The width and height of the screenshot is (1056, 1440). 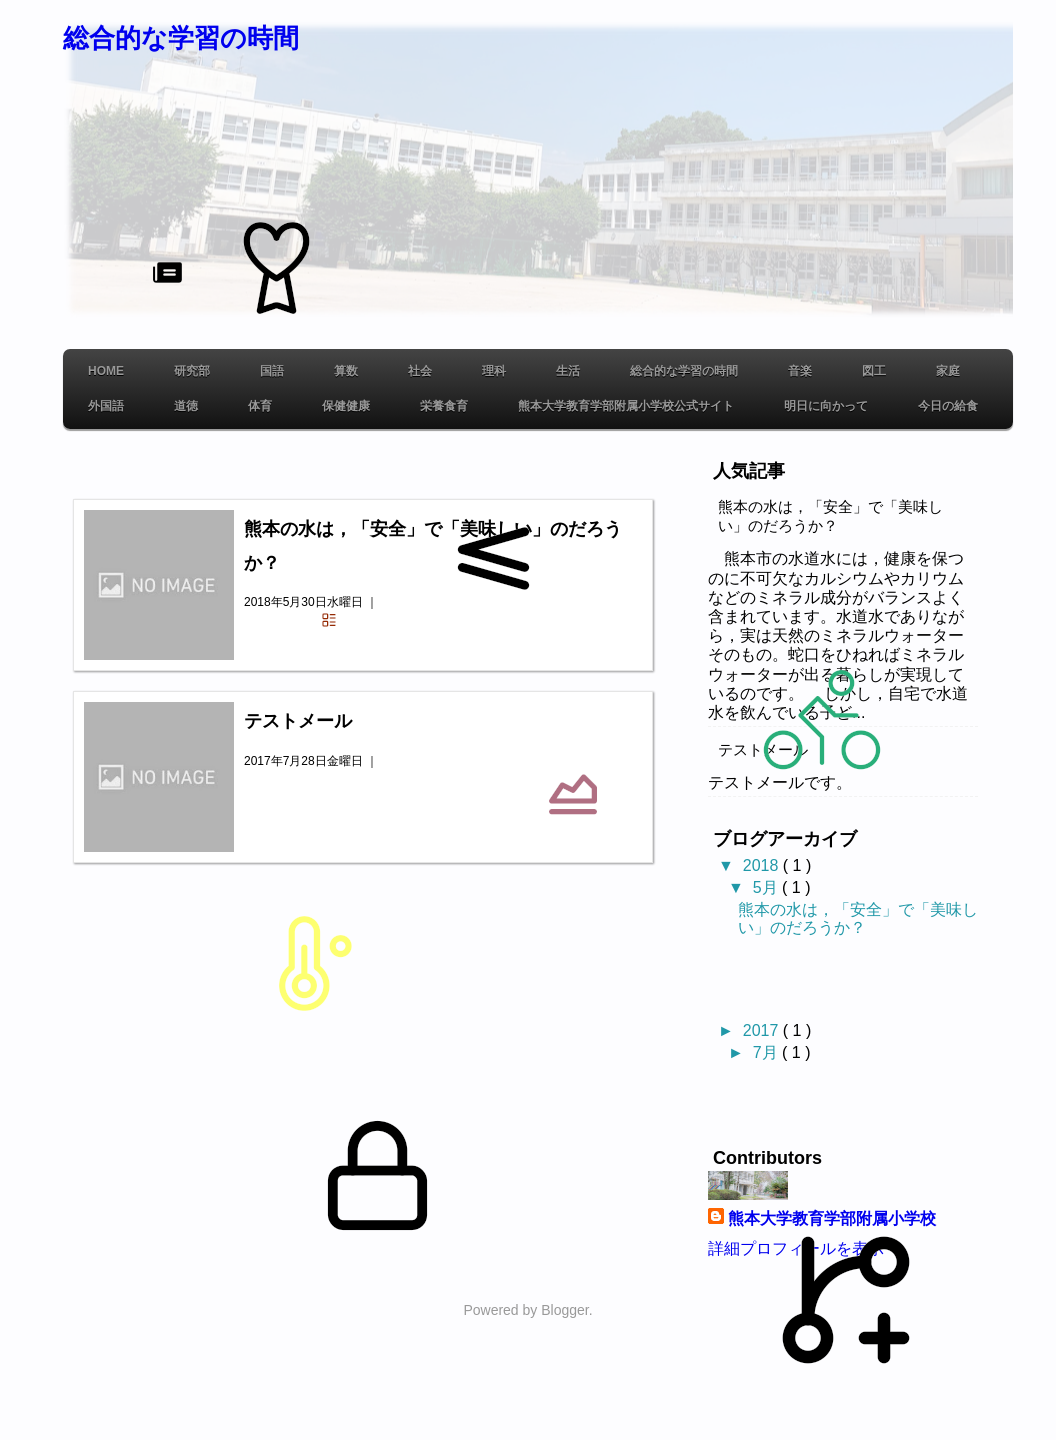 I want to click on less than or equal to mathematical operator, so click(x=493, y=558).